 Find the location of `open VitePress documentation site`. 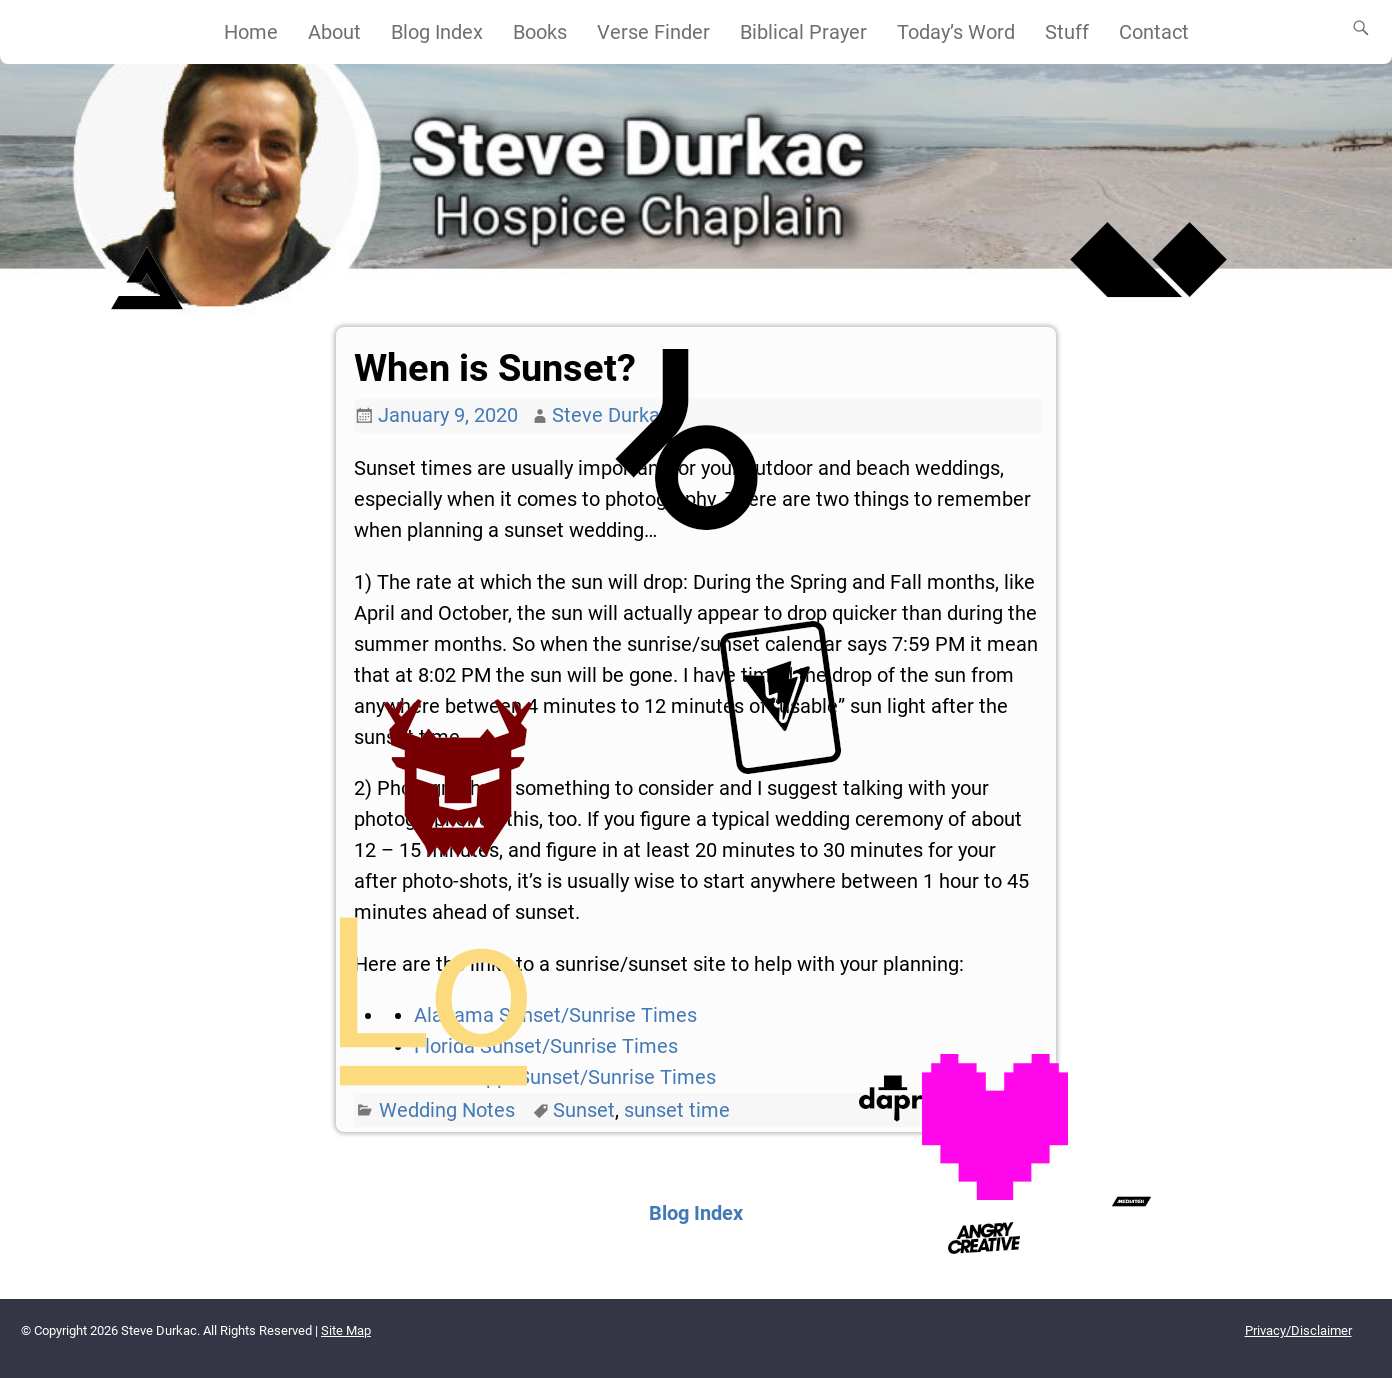

open VitePress documentation site is located at coordinates (780, 697).